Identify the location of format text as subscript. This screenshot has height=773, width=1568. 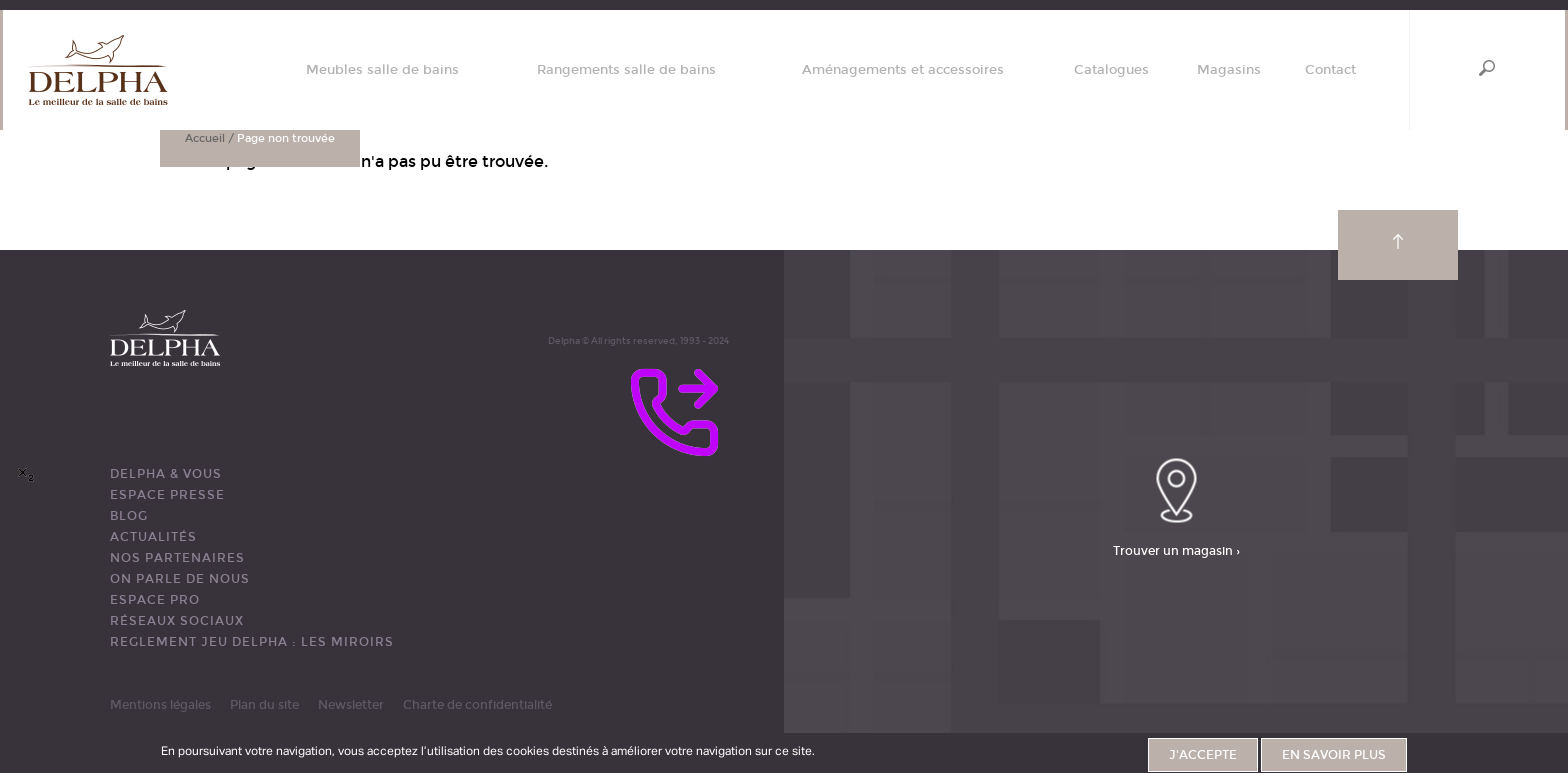
(26, 475).